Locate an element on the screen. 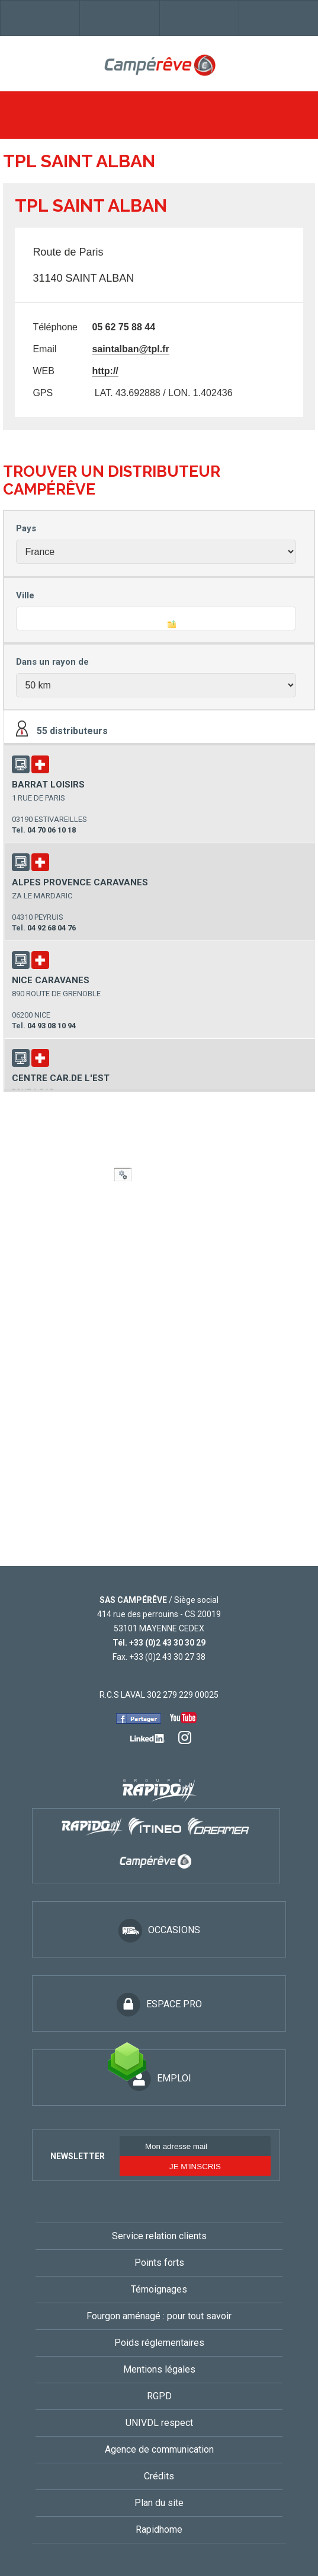  run an executable program or application is located at coordinates (123, 1174).